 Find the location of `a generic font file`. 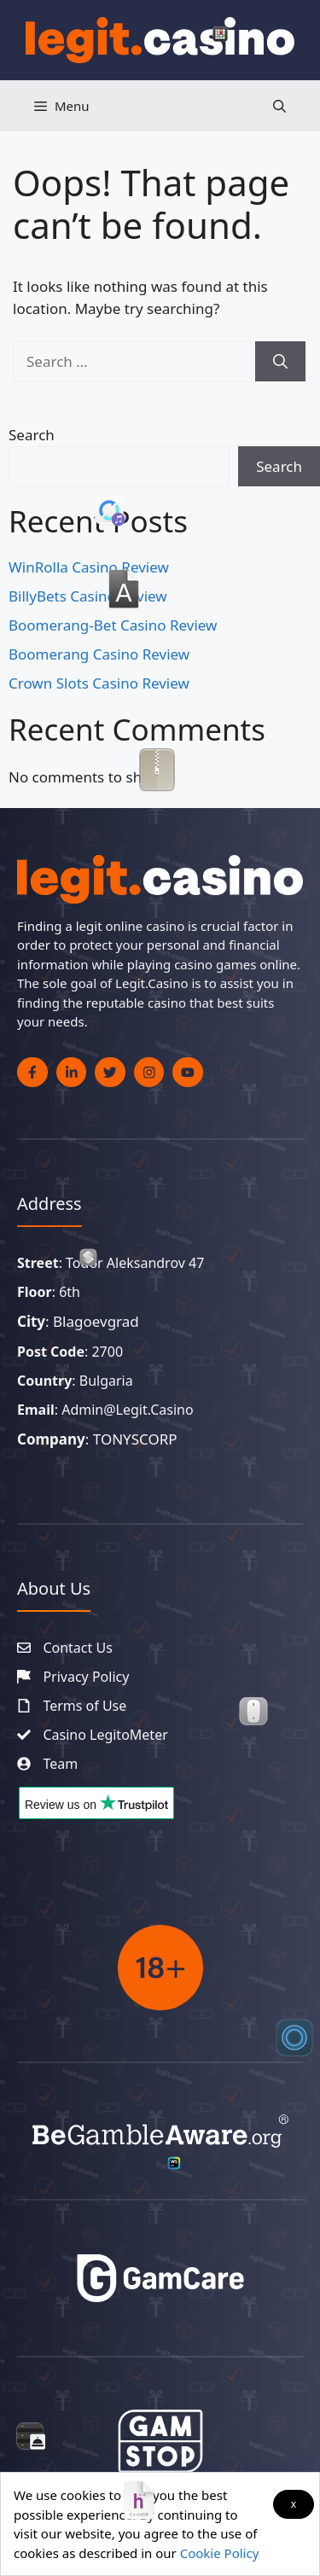

a generic font file is located at coordinates (124, 590).